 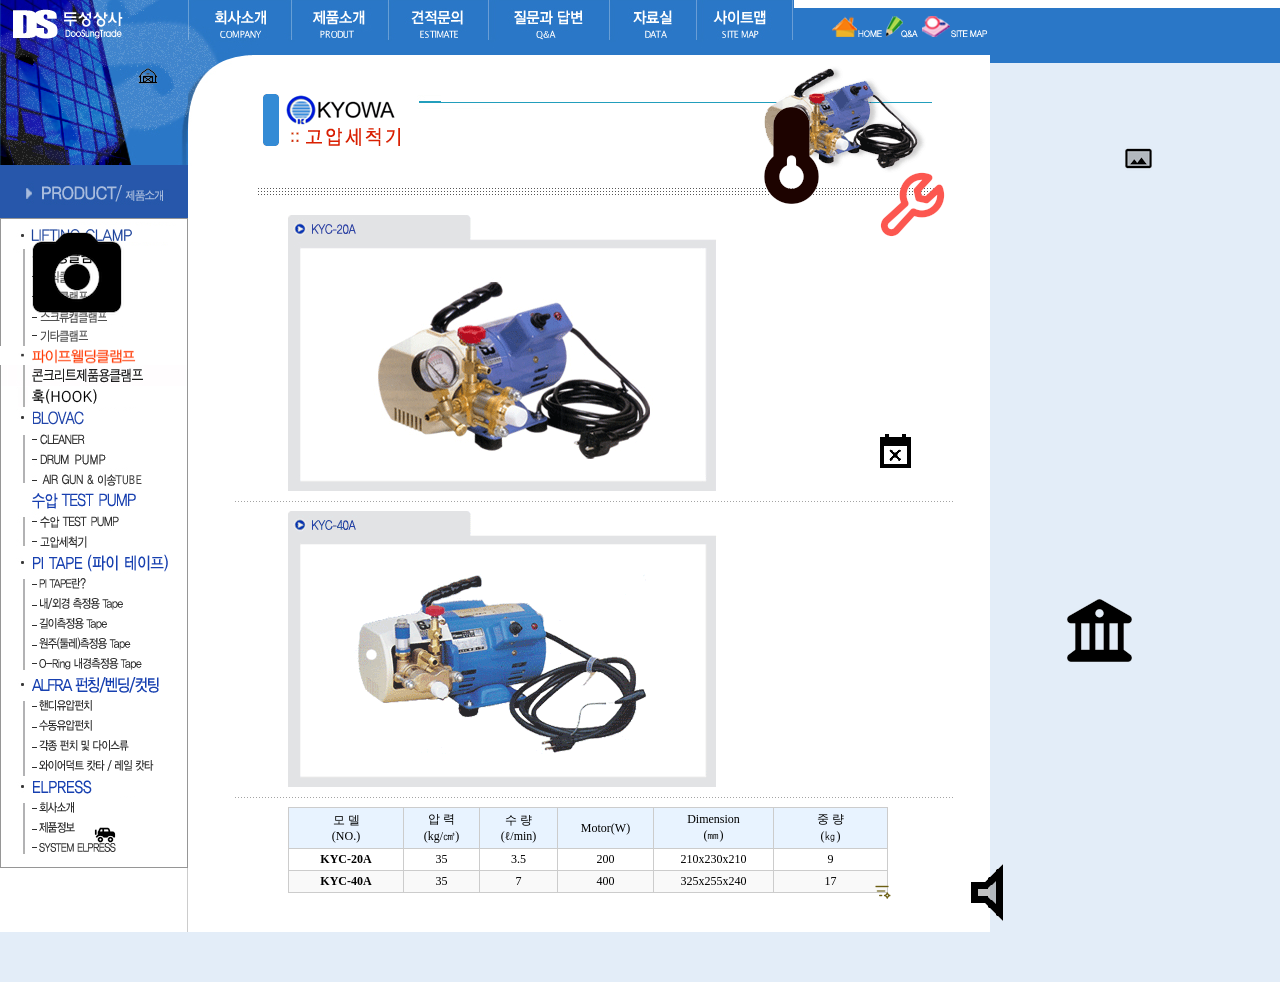 What do you see at coordinates (148, 77) in the screenshot?
I see `access farm or agricultural settings` at bounding box center [148, 77].